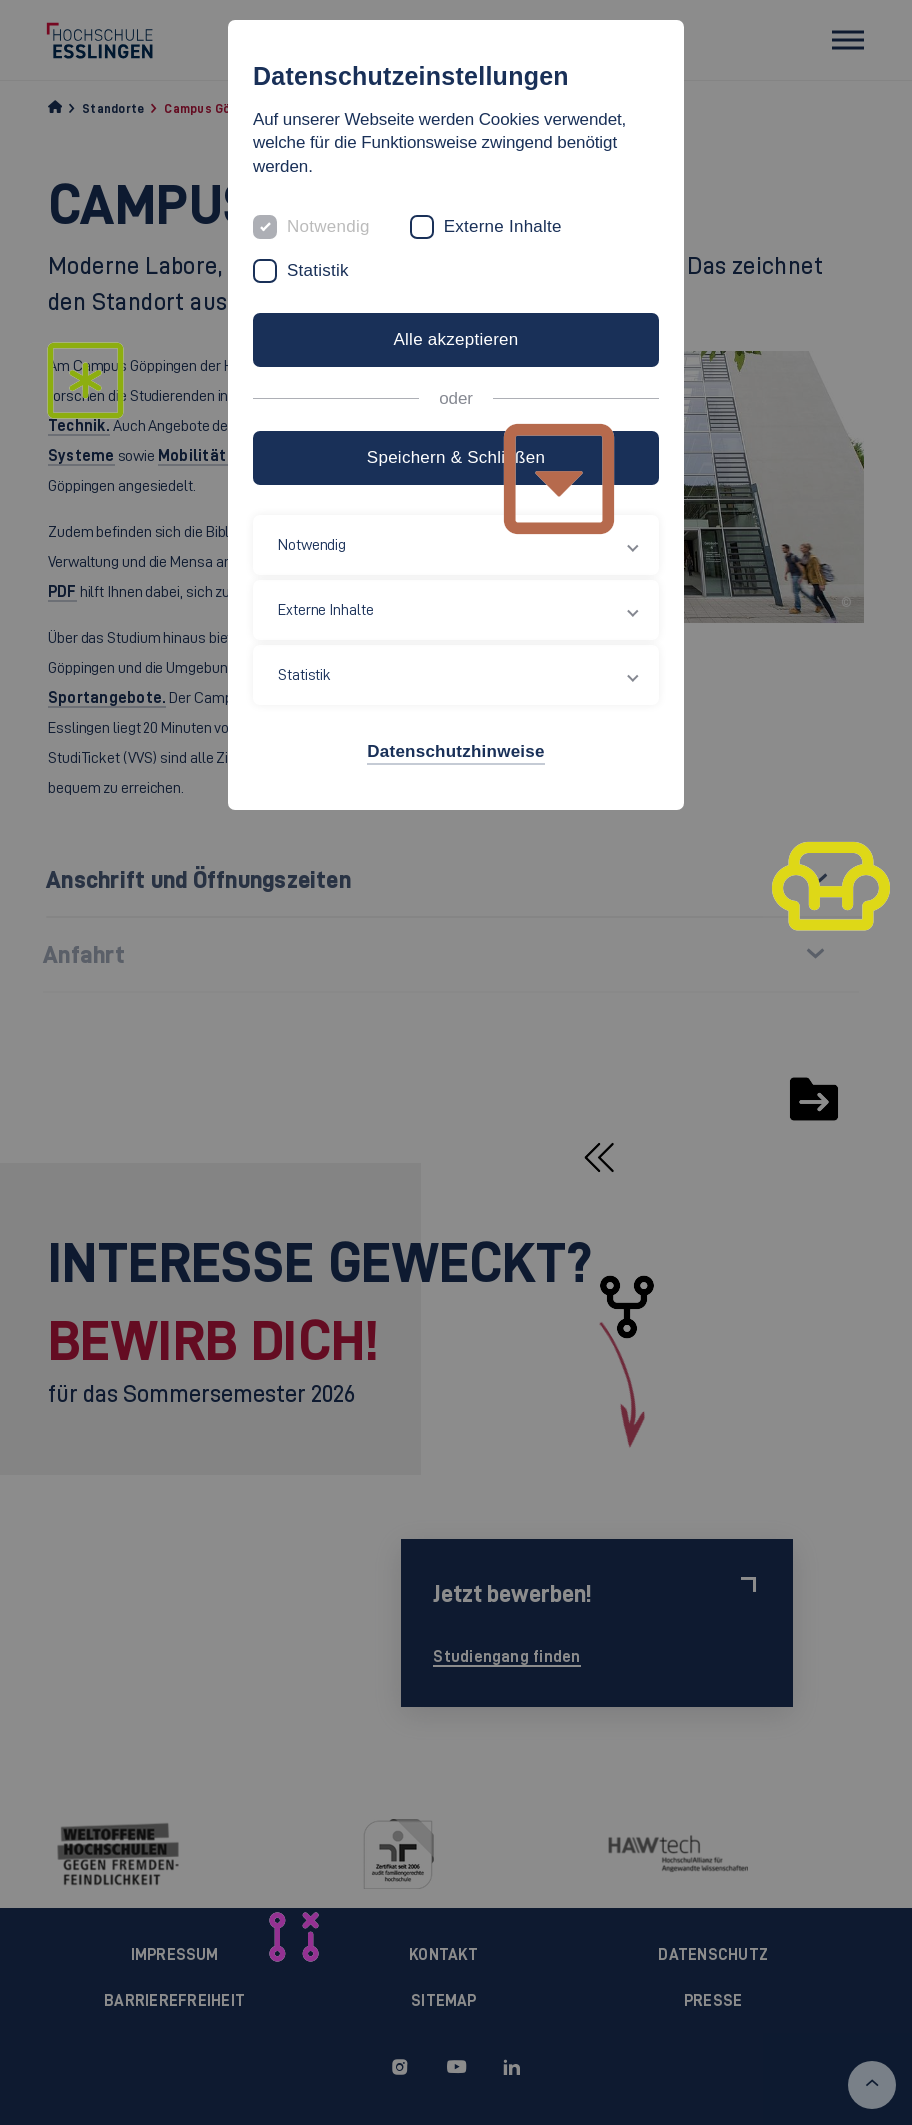 The height and width of the screenshot is (2125, 912). I want to click on access a linked submodule or external repository, so click(814, 1099).